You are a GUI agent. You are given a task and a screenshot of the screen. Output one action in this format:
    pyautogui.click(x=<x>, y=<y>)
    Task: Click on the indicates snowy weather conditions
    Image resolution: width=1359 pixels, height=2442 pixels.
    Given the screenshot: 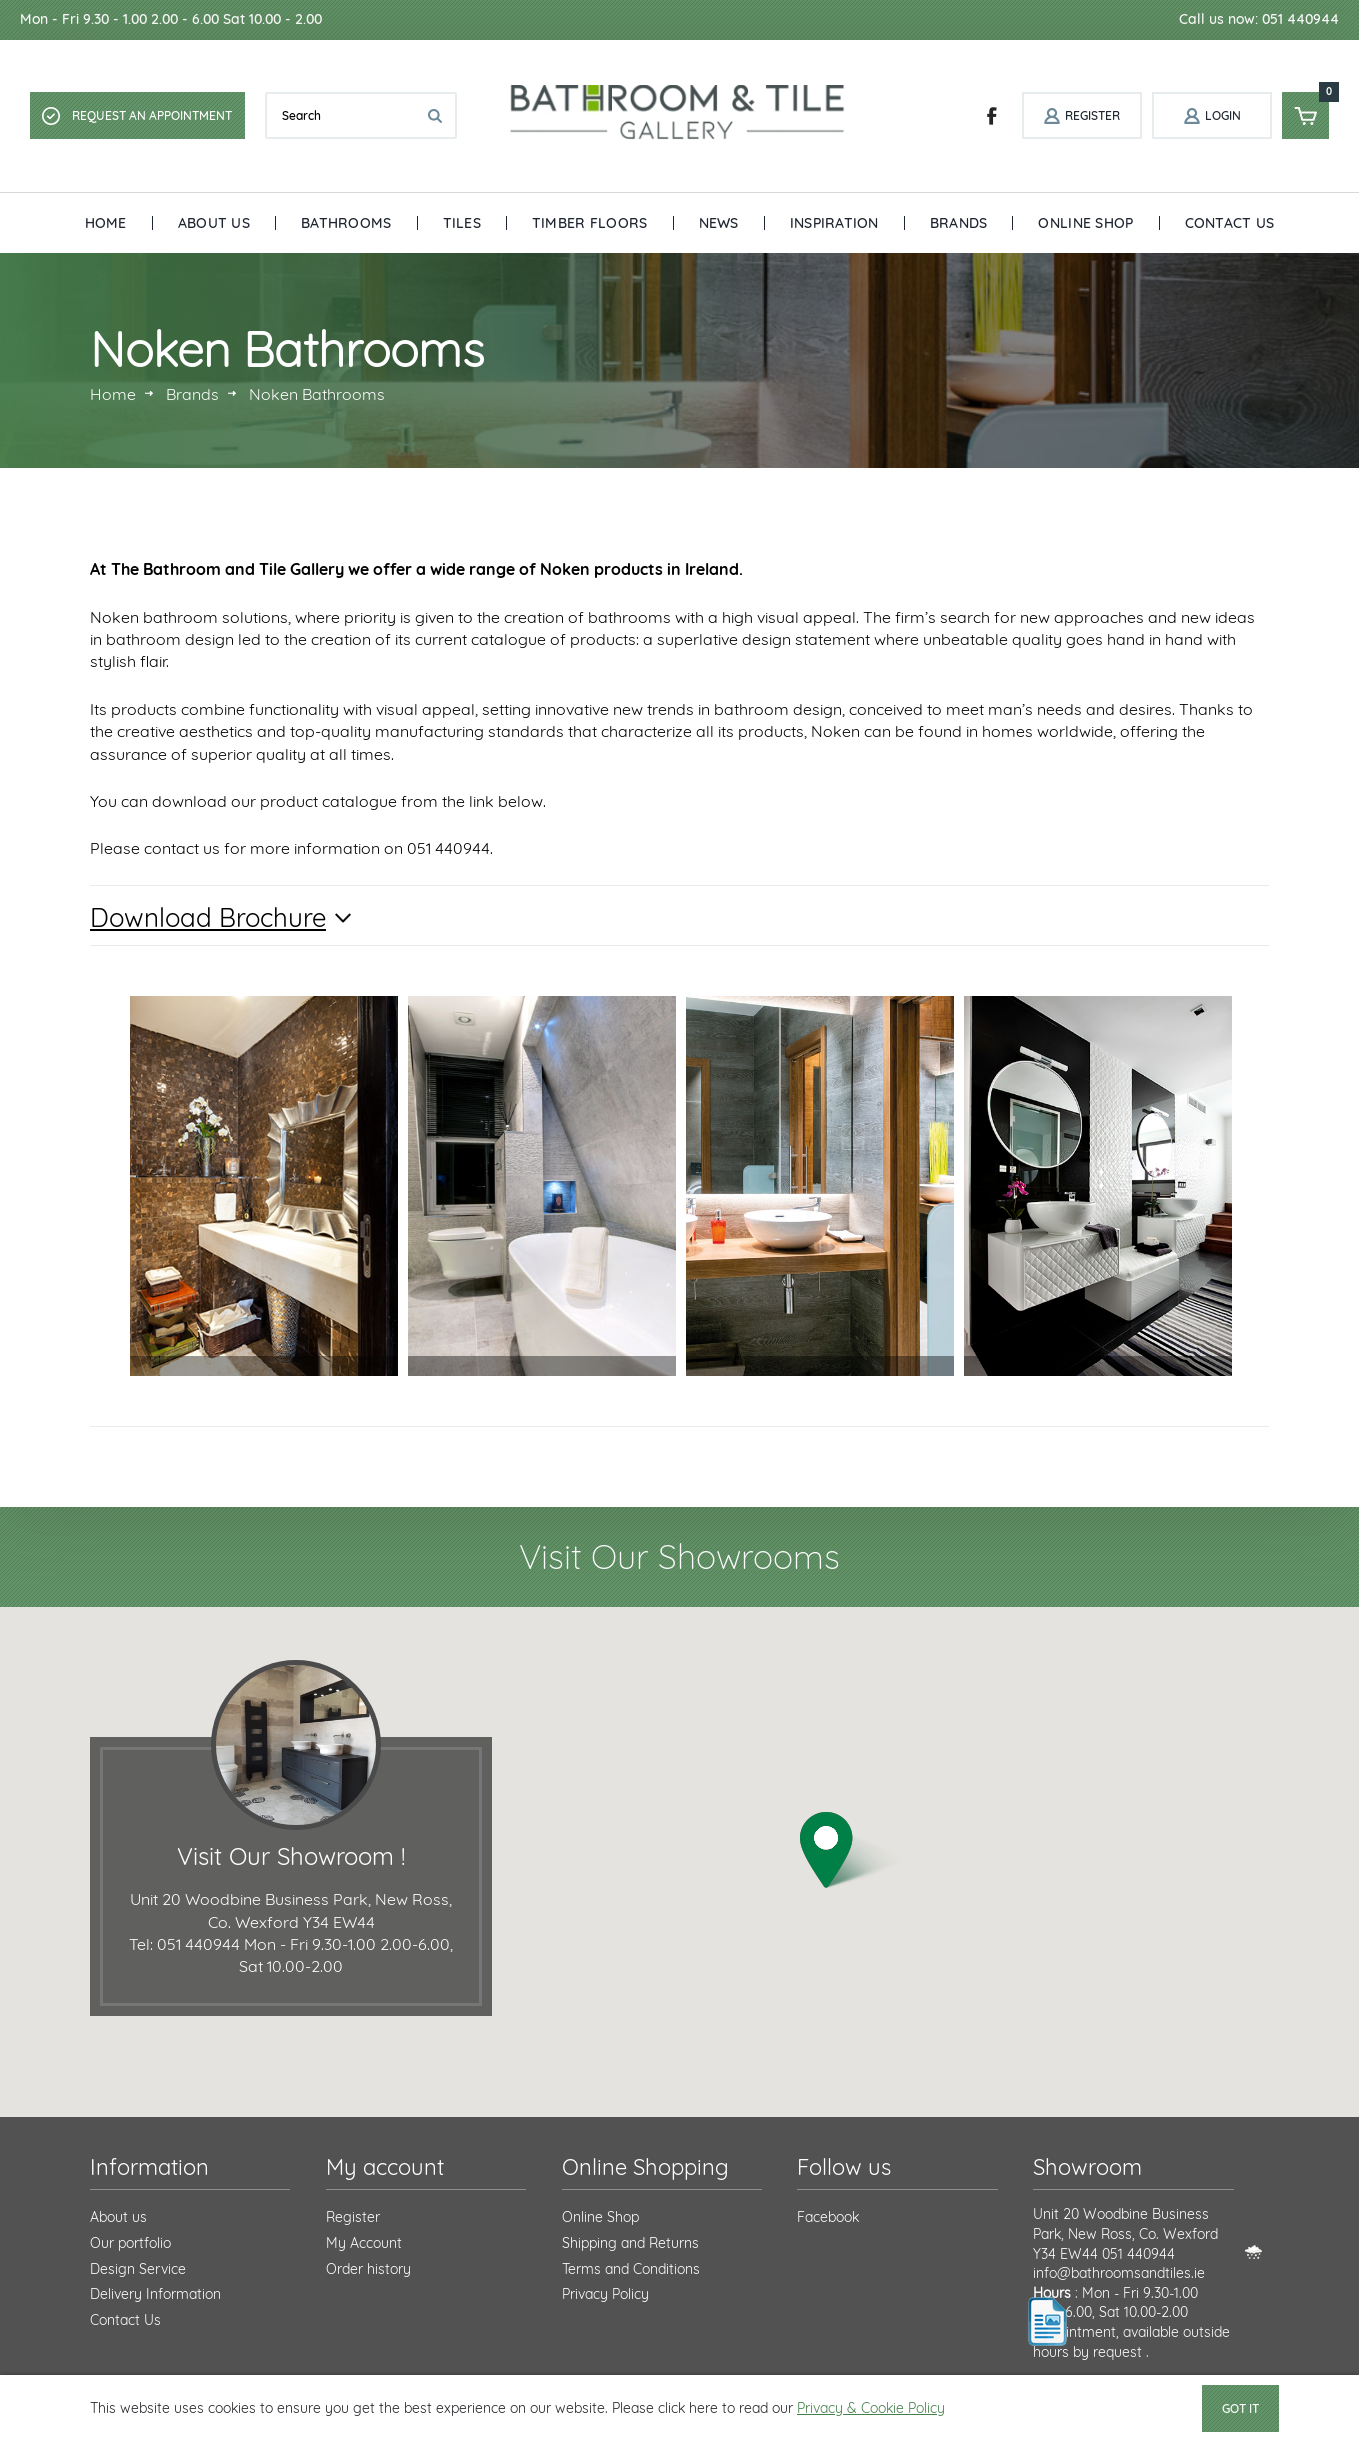 What is the action you would take?
    pyautogui.click(x=1253, y=2250)
    